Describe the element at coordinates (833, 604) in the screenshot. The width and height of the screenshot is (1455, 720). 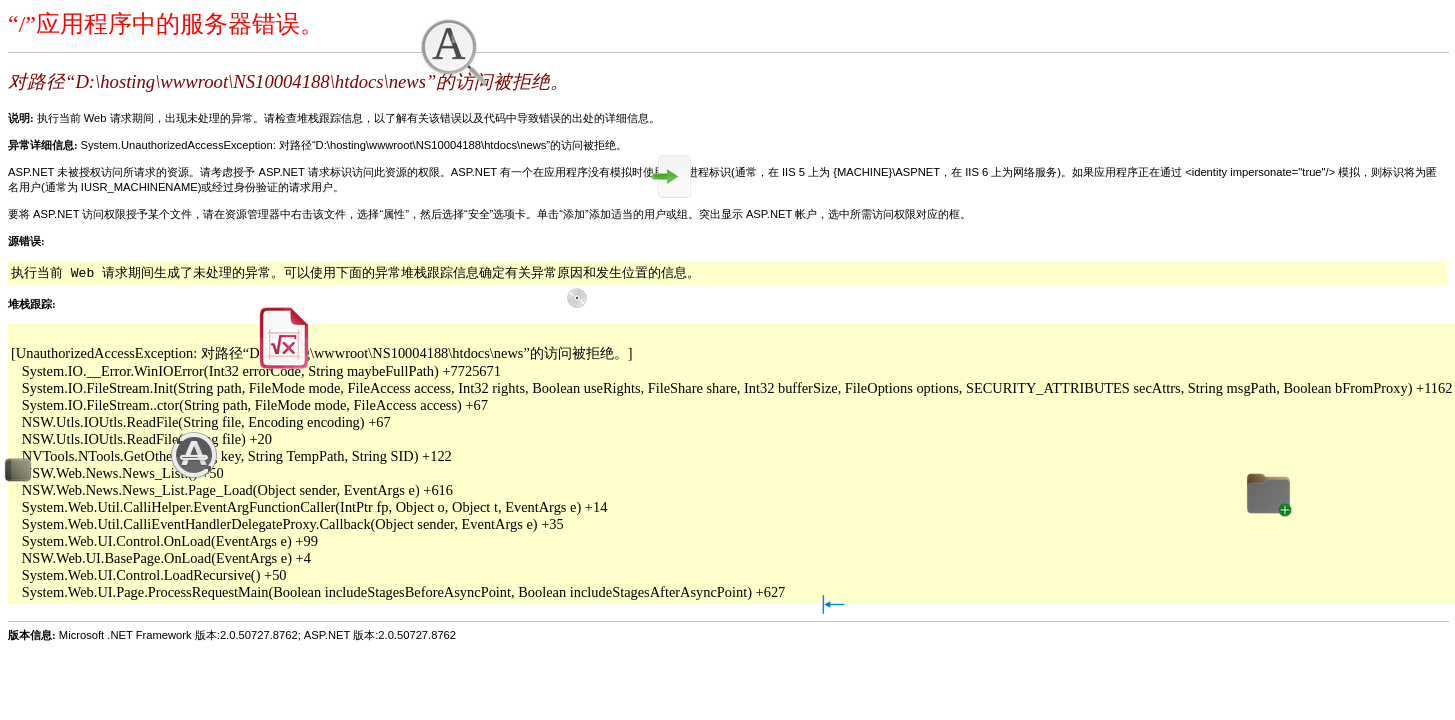
I see `go to the first item in a list or sequence` at that location.